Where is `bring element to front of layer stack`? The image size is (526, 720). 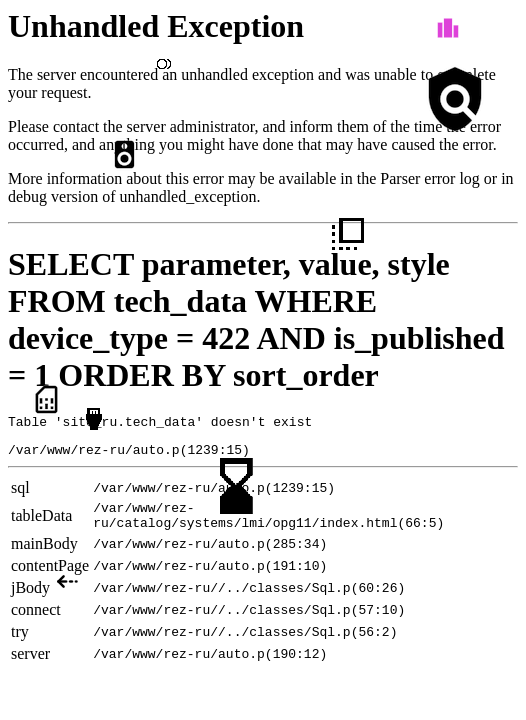
bring element to front of layer stack is located at coordinates (348, 234).